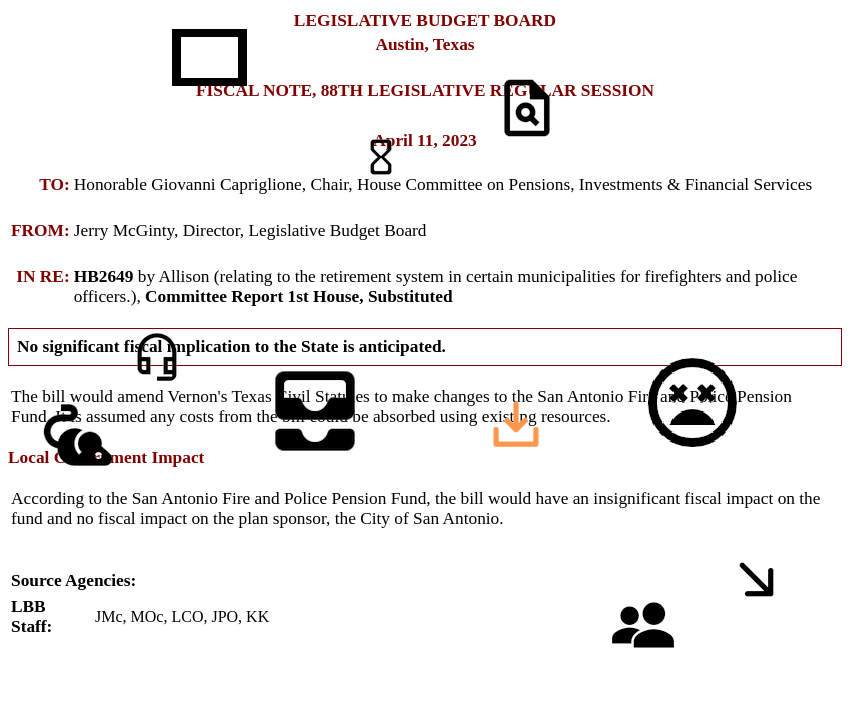 This screenshot has height=720, width=850. I want to click on indicates a process is waiting or pending, so click(381, 157).